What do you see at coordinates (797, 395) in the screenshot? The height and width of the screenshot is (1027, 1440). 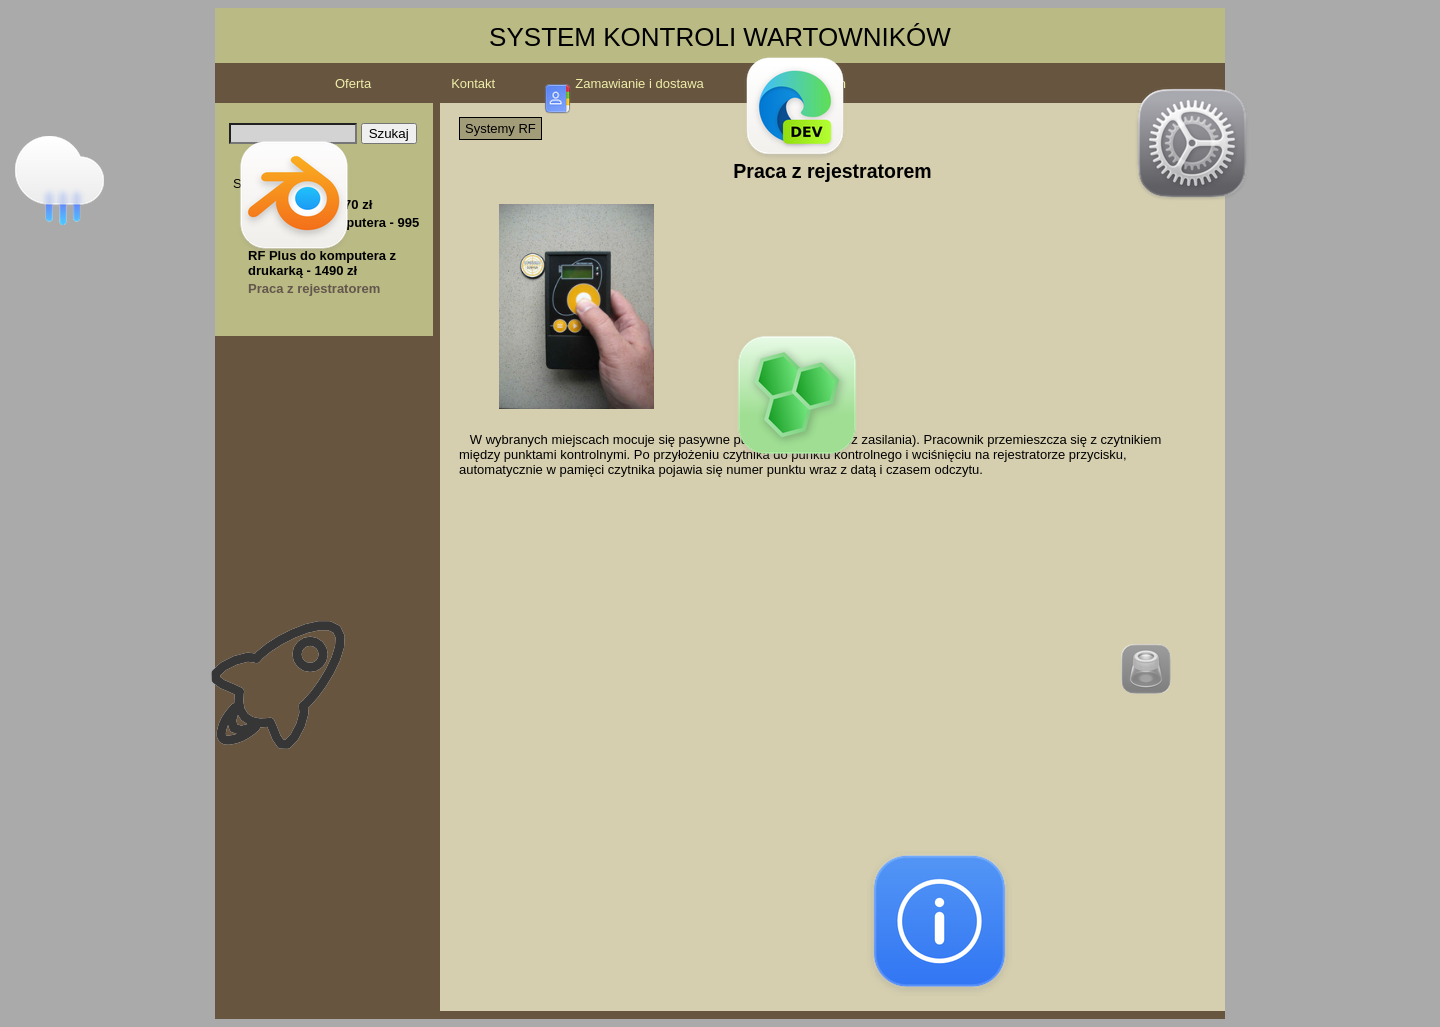 I see `open ghex hex editor application` at bounding box center [797, 395].